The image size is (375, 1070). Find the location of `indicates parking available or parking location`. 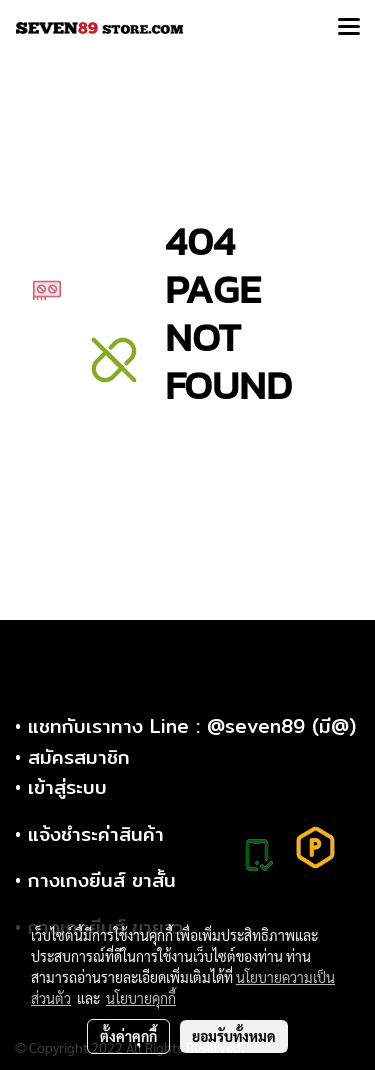

indicates parking available or parking location is located at coordinates (315, 847).